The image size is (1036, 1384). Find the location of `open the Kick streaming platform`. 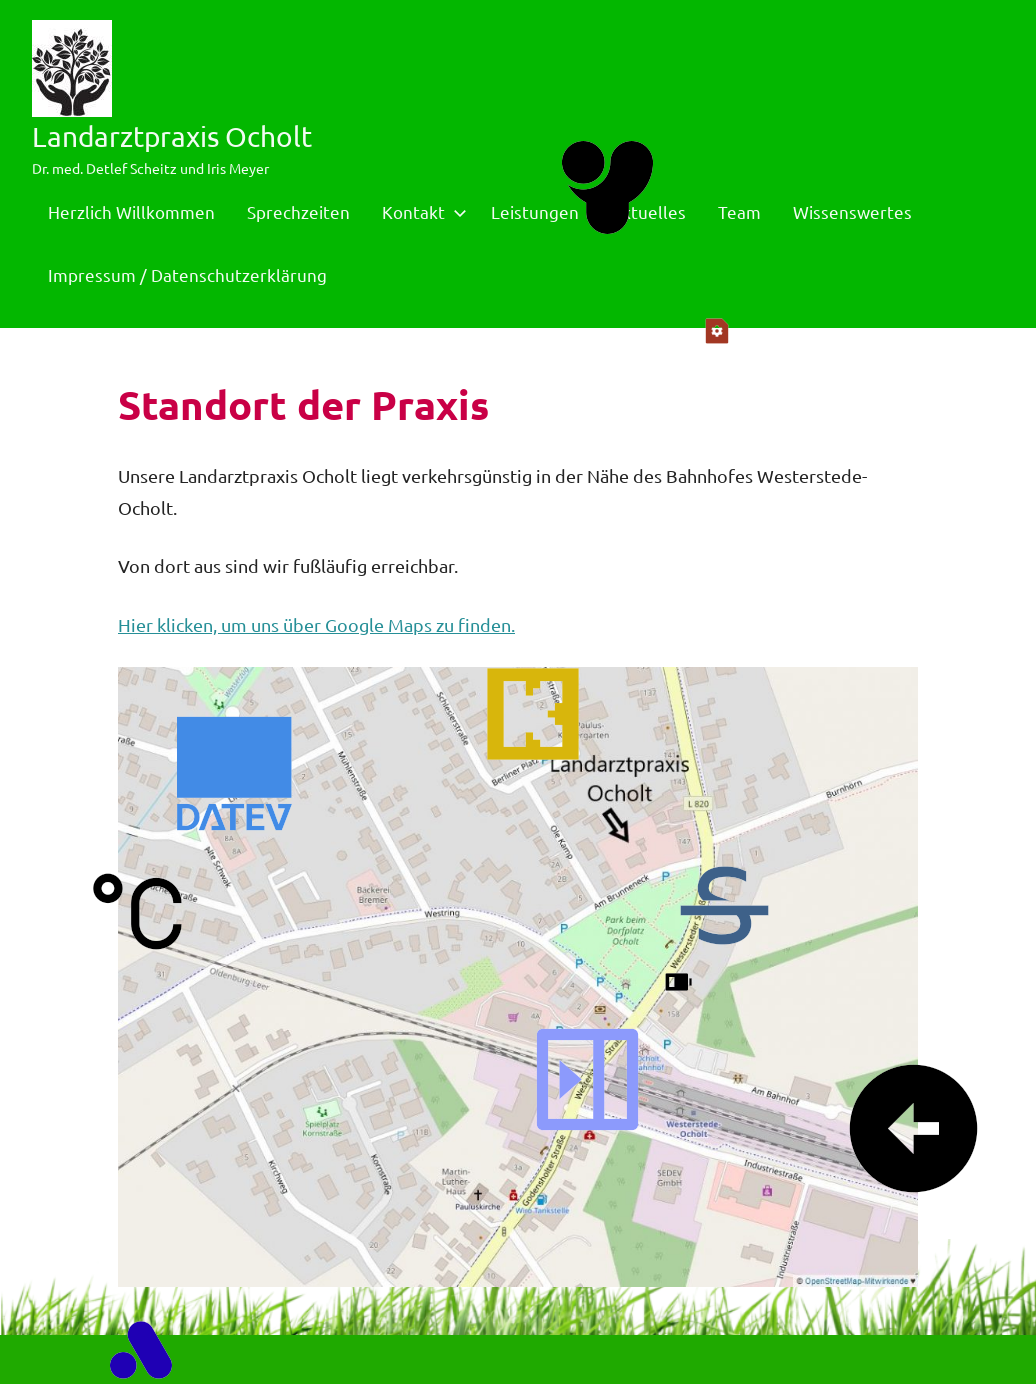

open the Kick streaming platform is located at coordinates (533, 714).